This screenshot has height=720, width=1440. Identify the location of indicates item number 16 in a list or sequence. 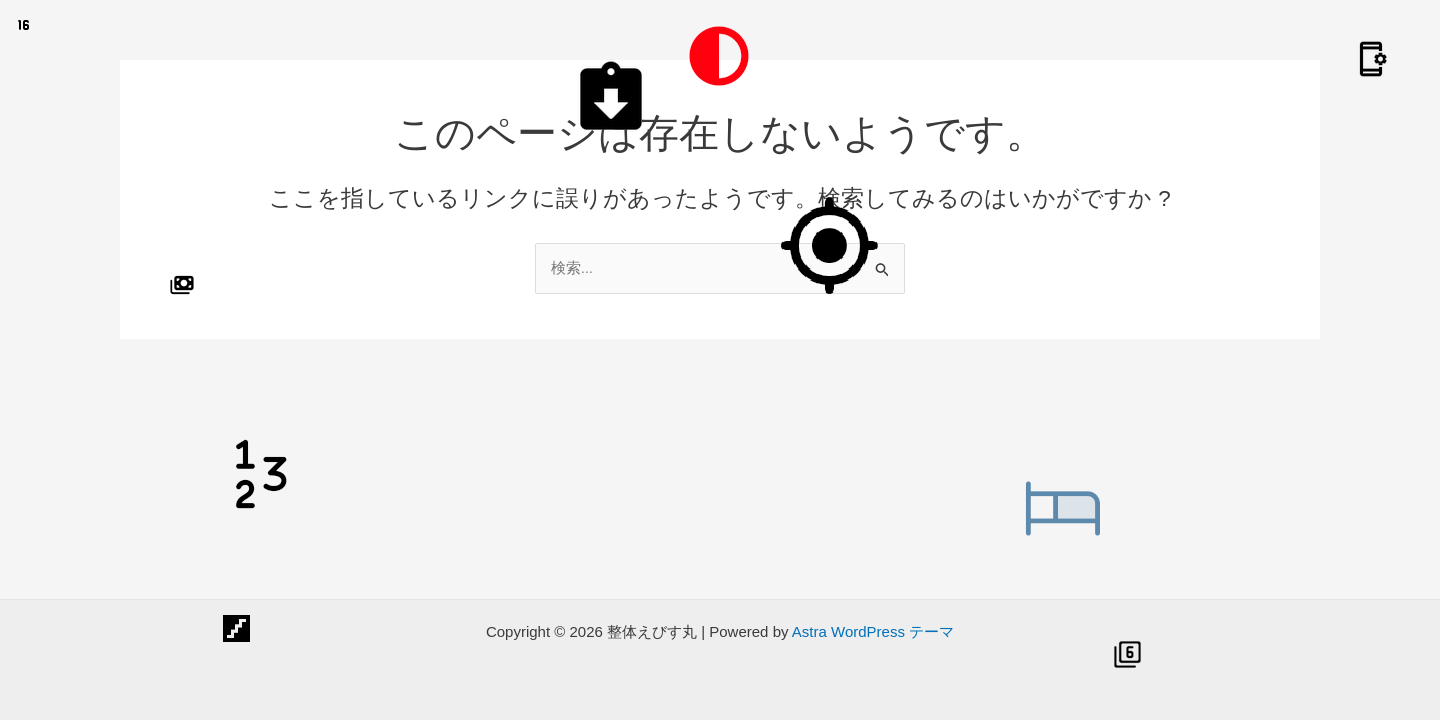
(23, 25).